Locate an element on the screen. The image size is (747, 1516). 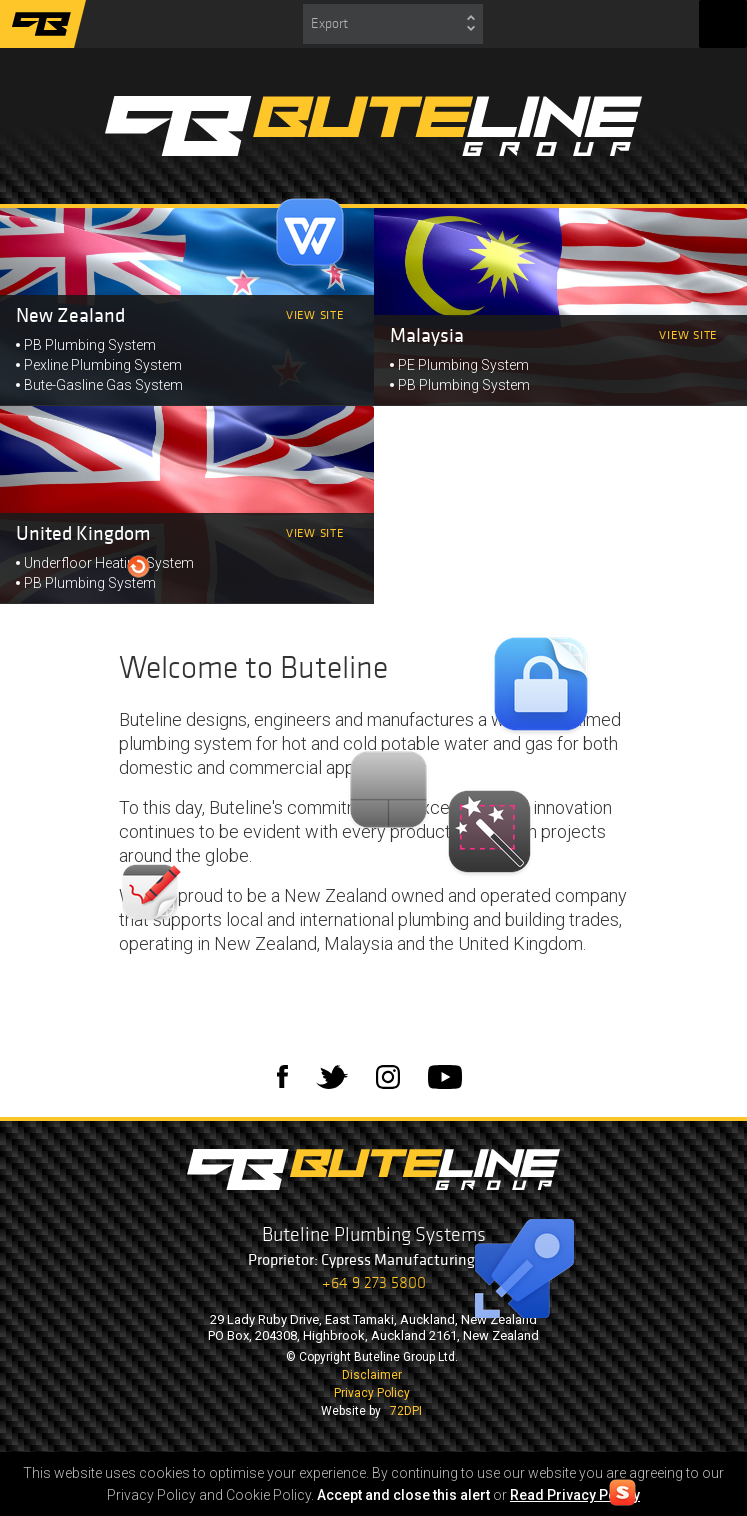
open drawing app is located at coordinates (150, 892).